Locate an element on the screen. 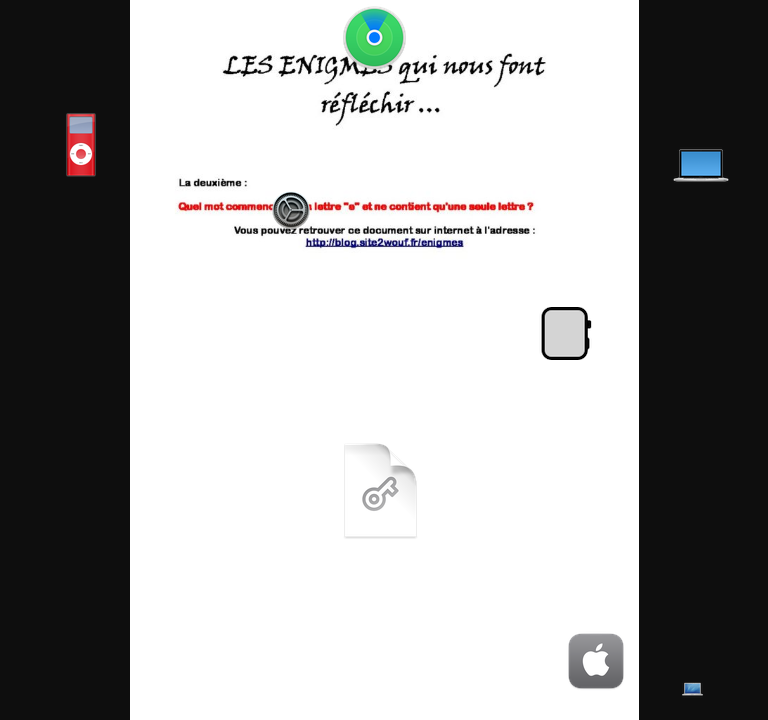  indicates a connected iPod nano device is located at coordinates (81, 145).